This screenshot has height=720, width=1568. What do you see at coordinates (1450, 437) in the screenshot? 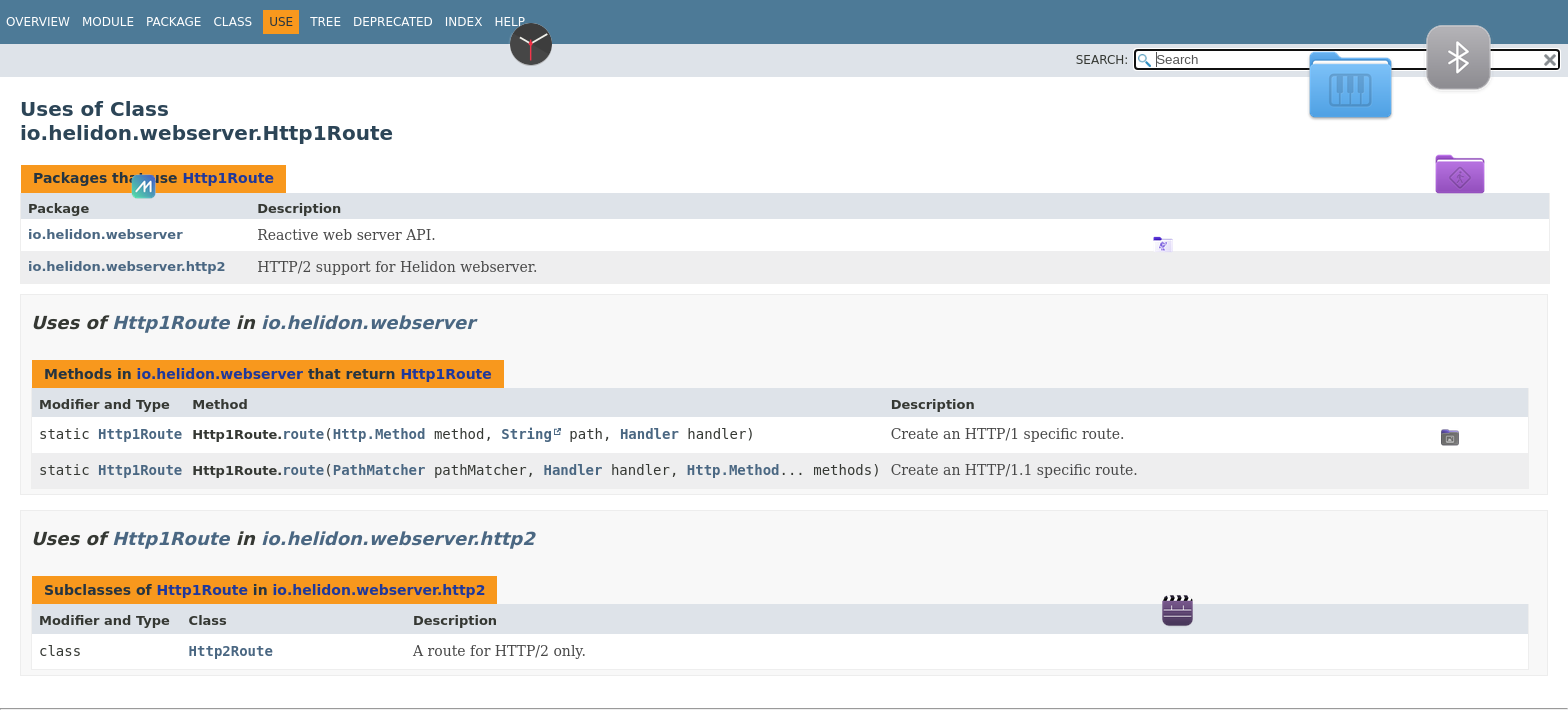
I see `open your pictures folder` at bounding box center [1450, 437].